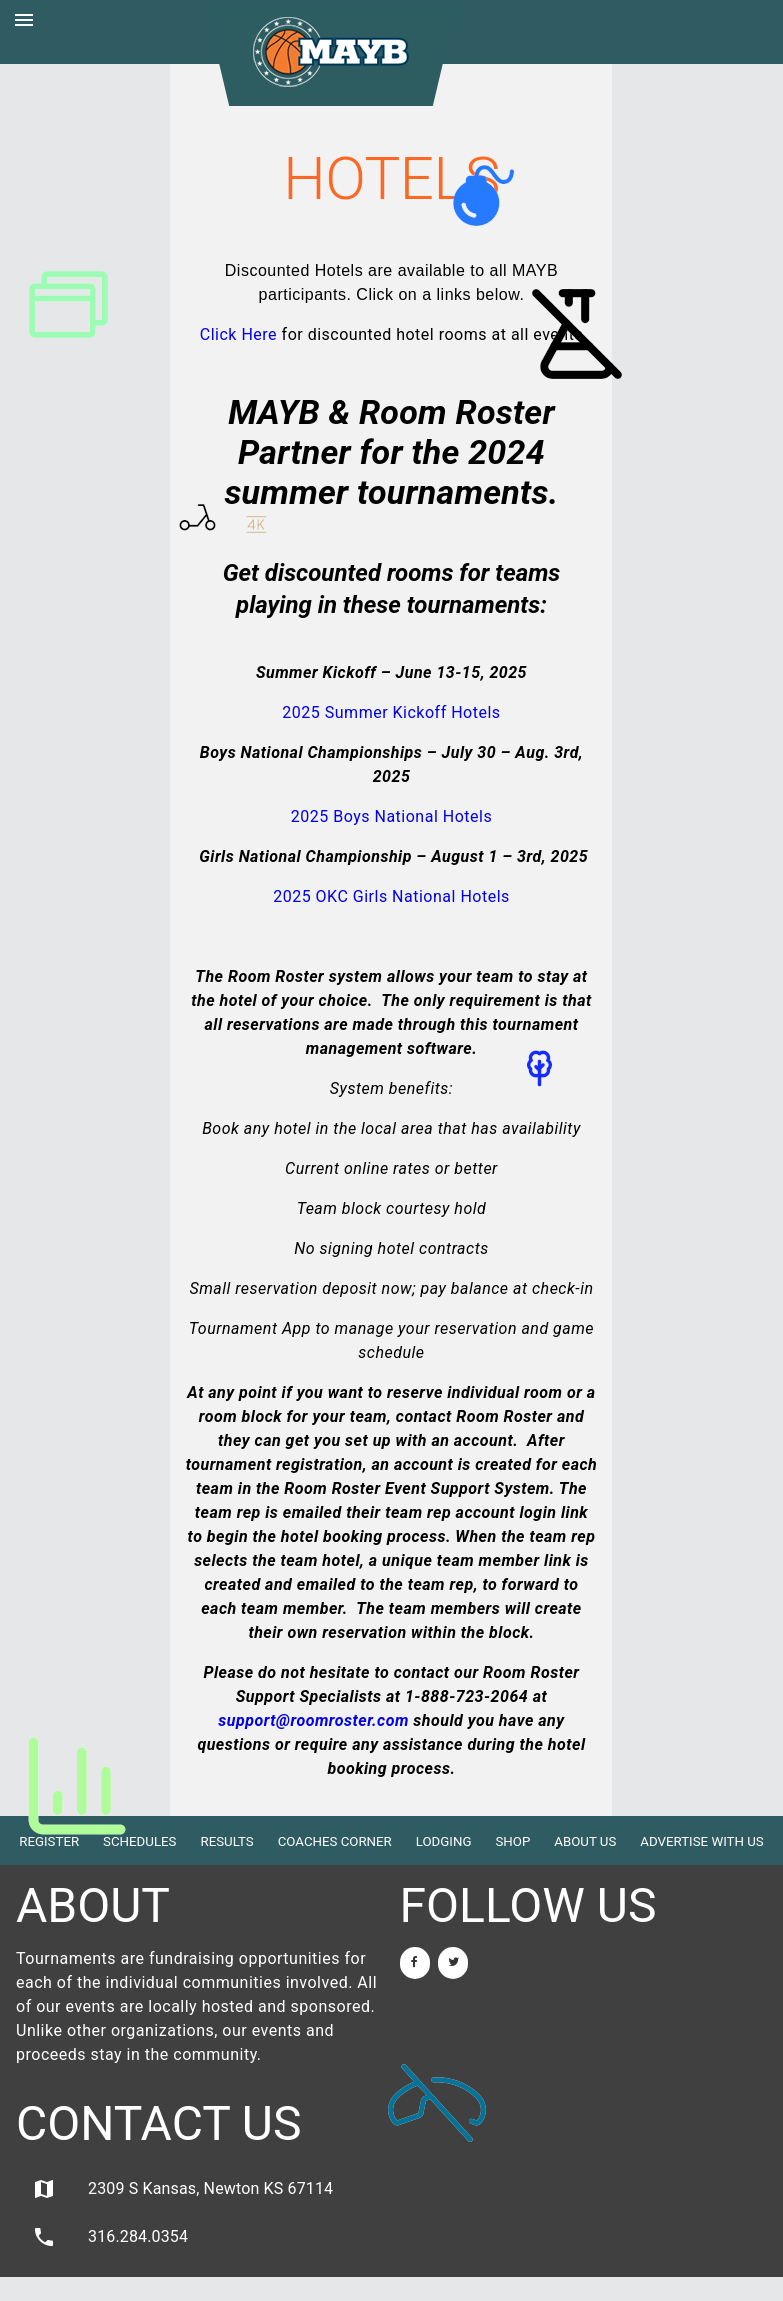 The width and height of the screenshot is (783, 2301). I want to click on end or decline a phone call, so click(437, 2103).